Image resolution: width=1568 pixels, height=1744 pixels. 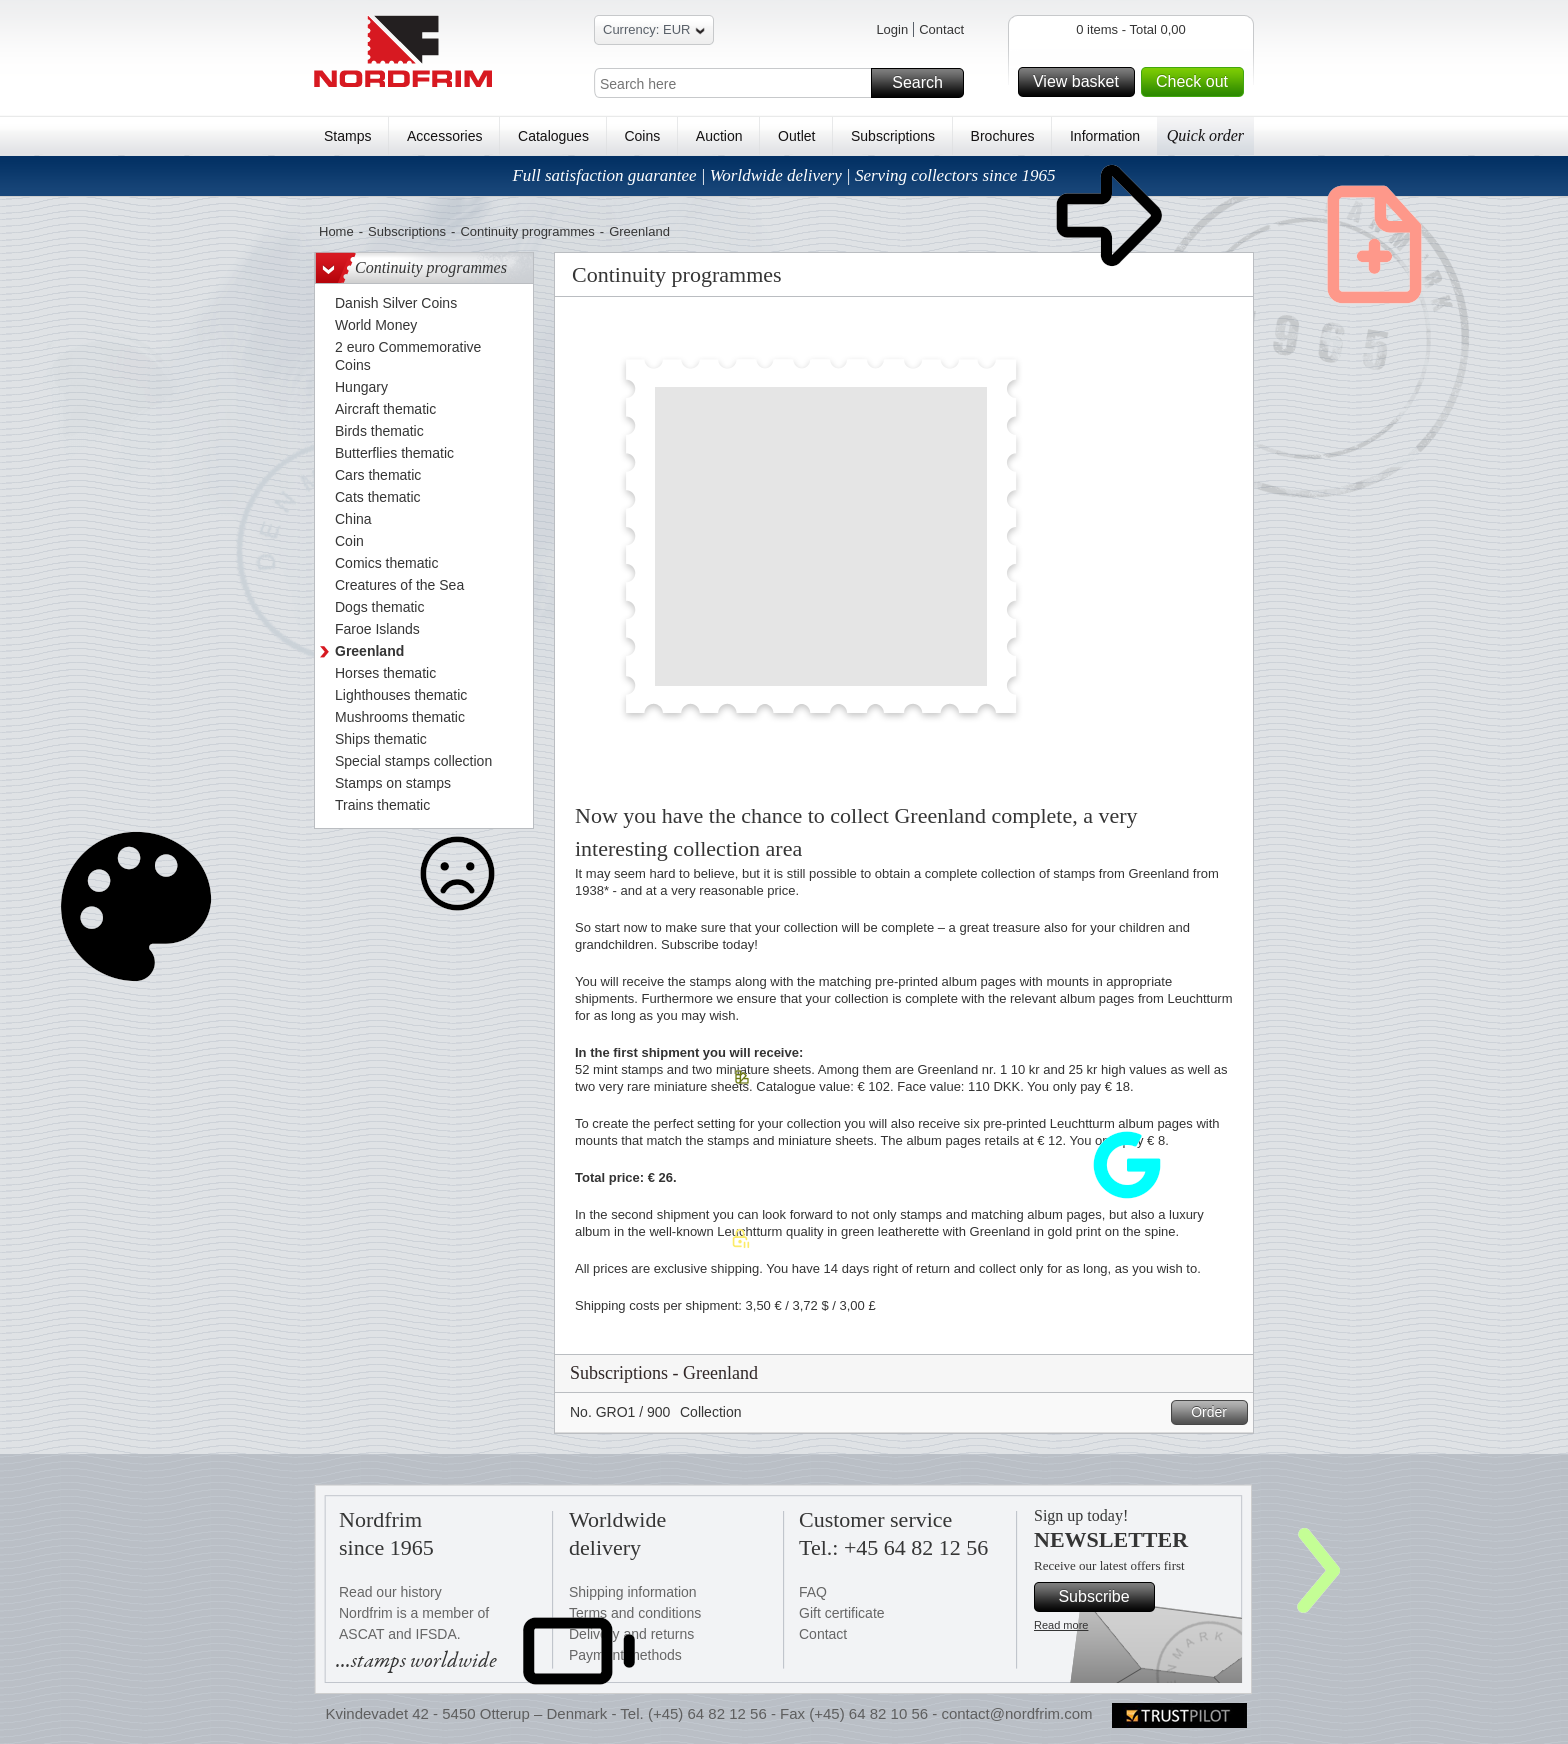 What do you see at coordinates (1106, 215) in the screenshot?
I see `navigate to the next item or step` at bounding box center [1106, 215].